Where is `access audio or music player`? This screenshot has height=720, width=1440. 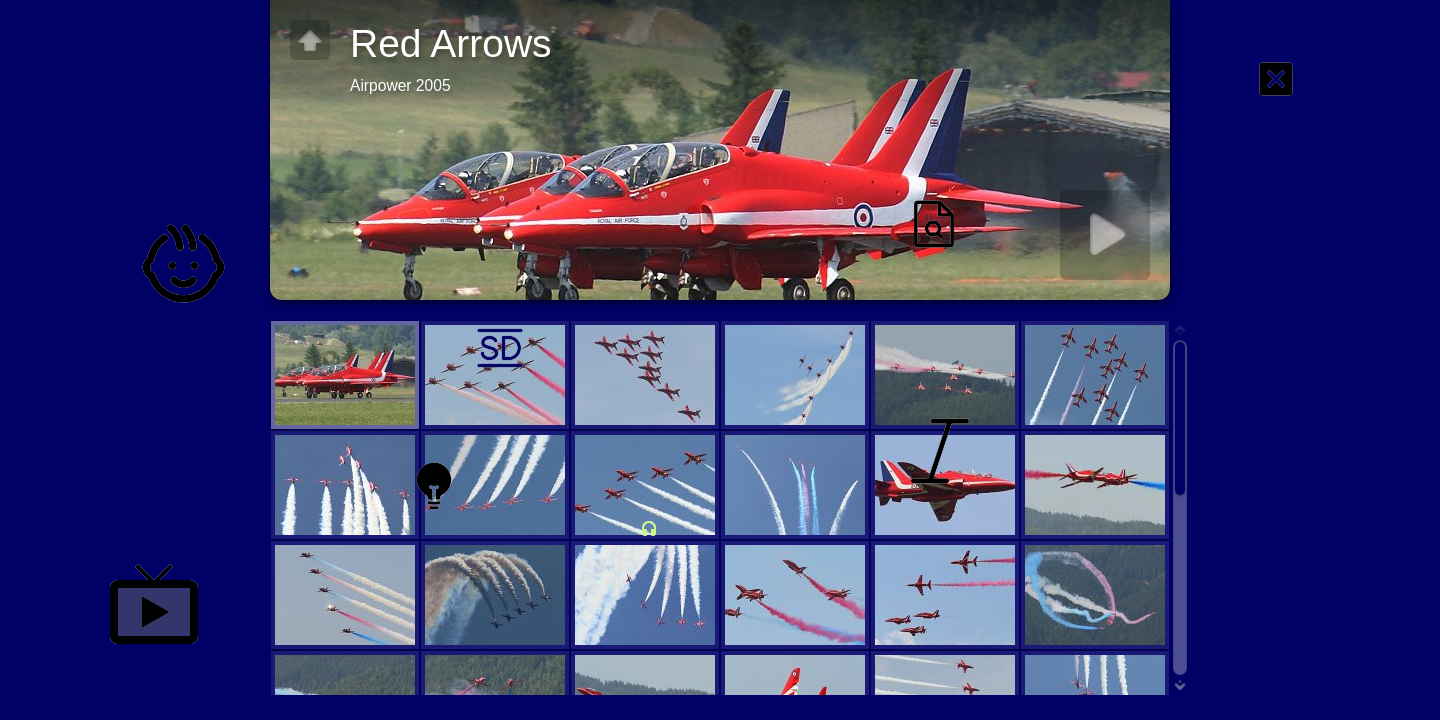
access audio or music player is located at coordinates (649, 529).